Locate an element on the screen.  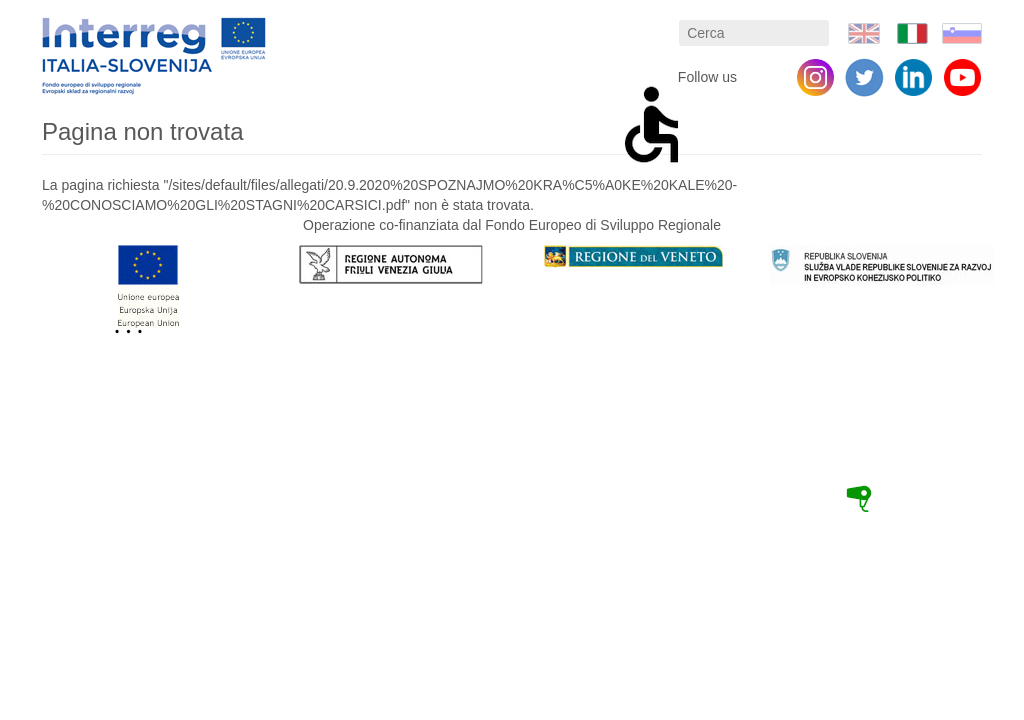
access hair styling or beauty tools is located at coordinates (859, 497).